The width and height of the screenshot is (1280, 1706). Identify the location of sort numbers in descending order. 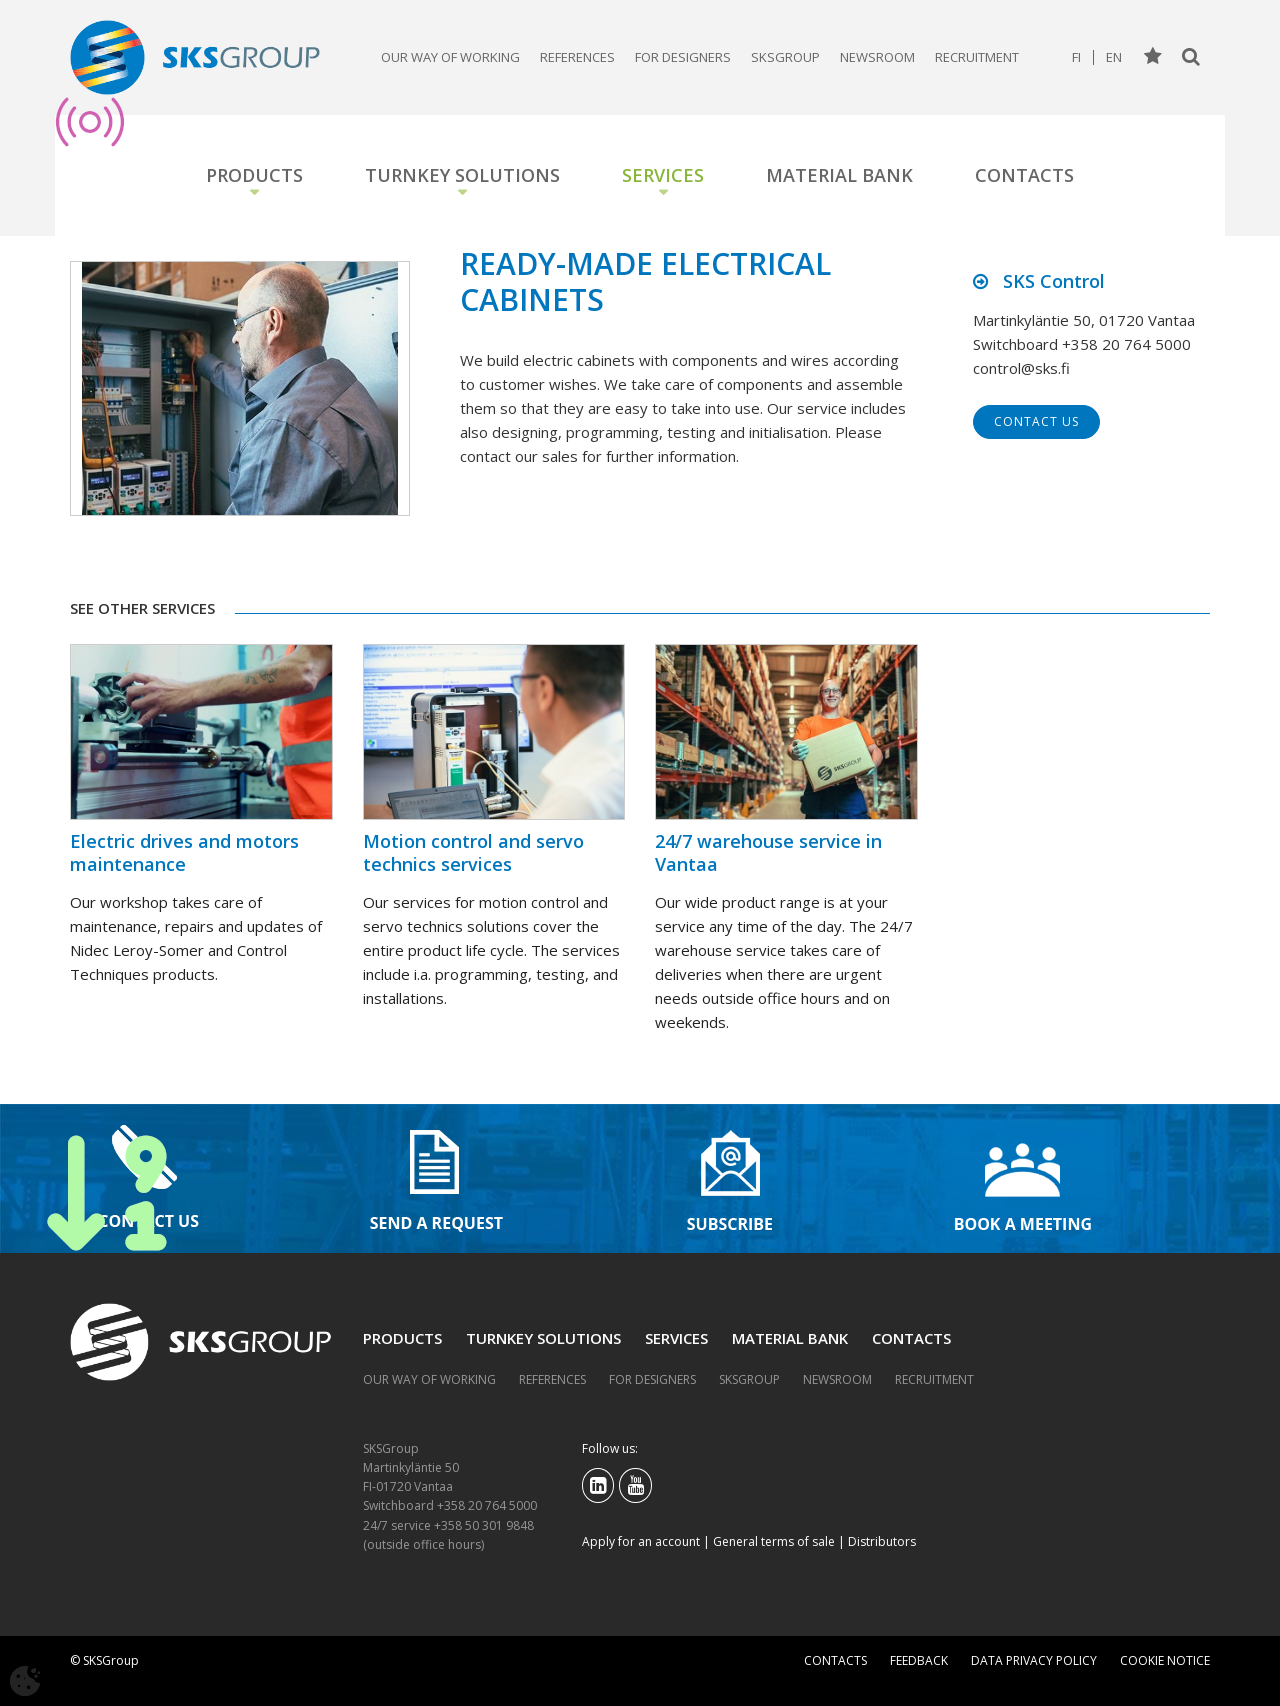
(109, 1193).